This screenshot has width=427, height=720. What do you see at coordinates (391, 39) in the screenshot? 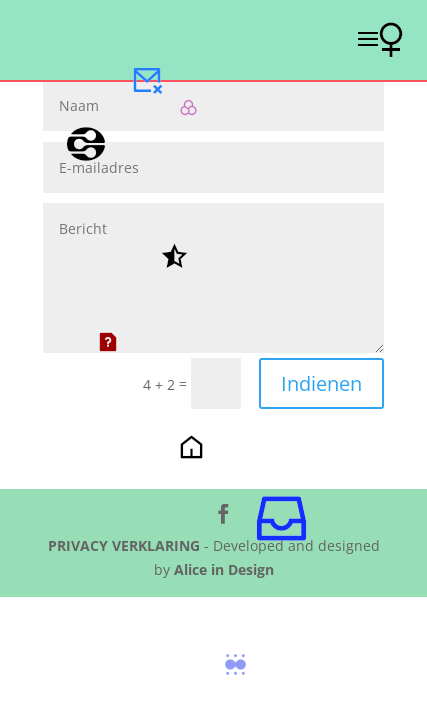
I see `indicates female or women's category` at bounding box center [391, 39].